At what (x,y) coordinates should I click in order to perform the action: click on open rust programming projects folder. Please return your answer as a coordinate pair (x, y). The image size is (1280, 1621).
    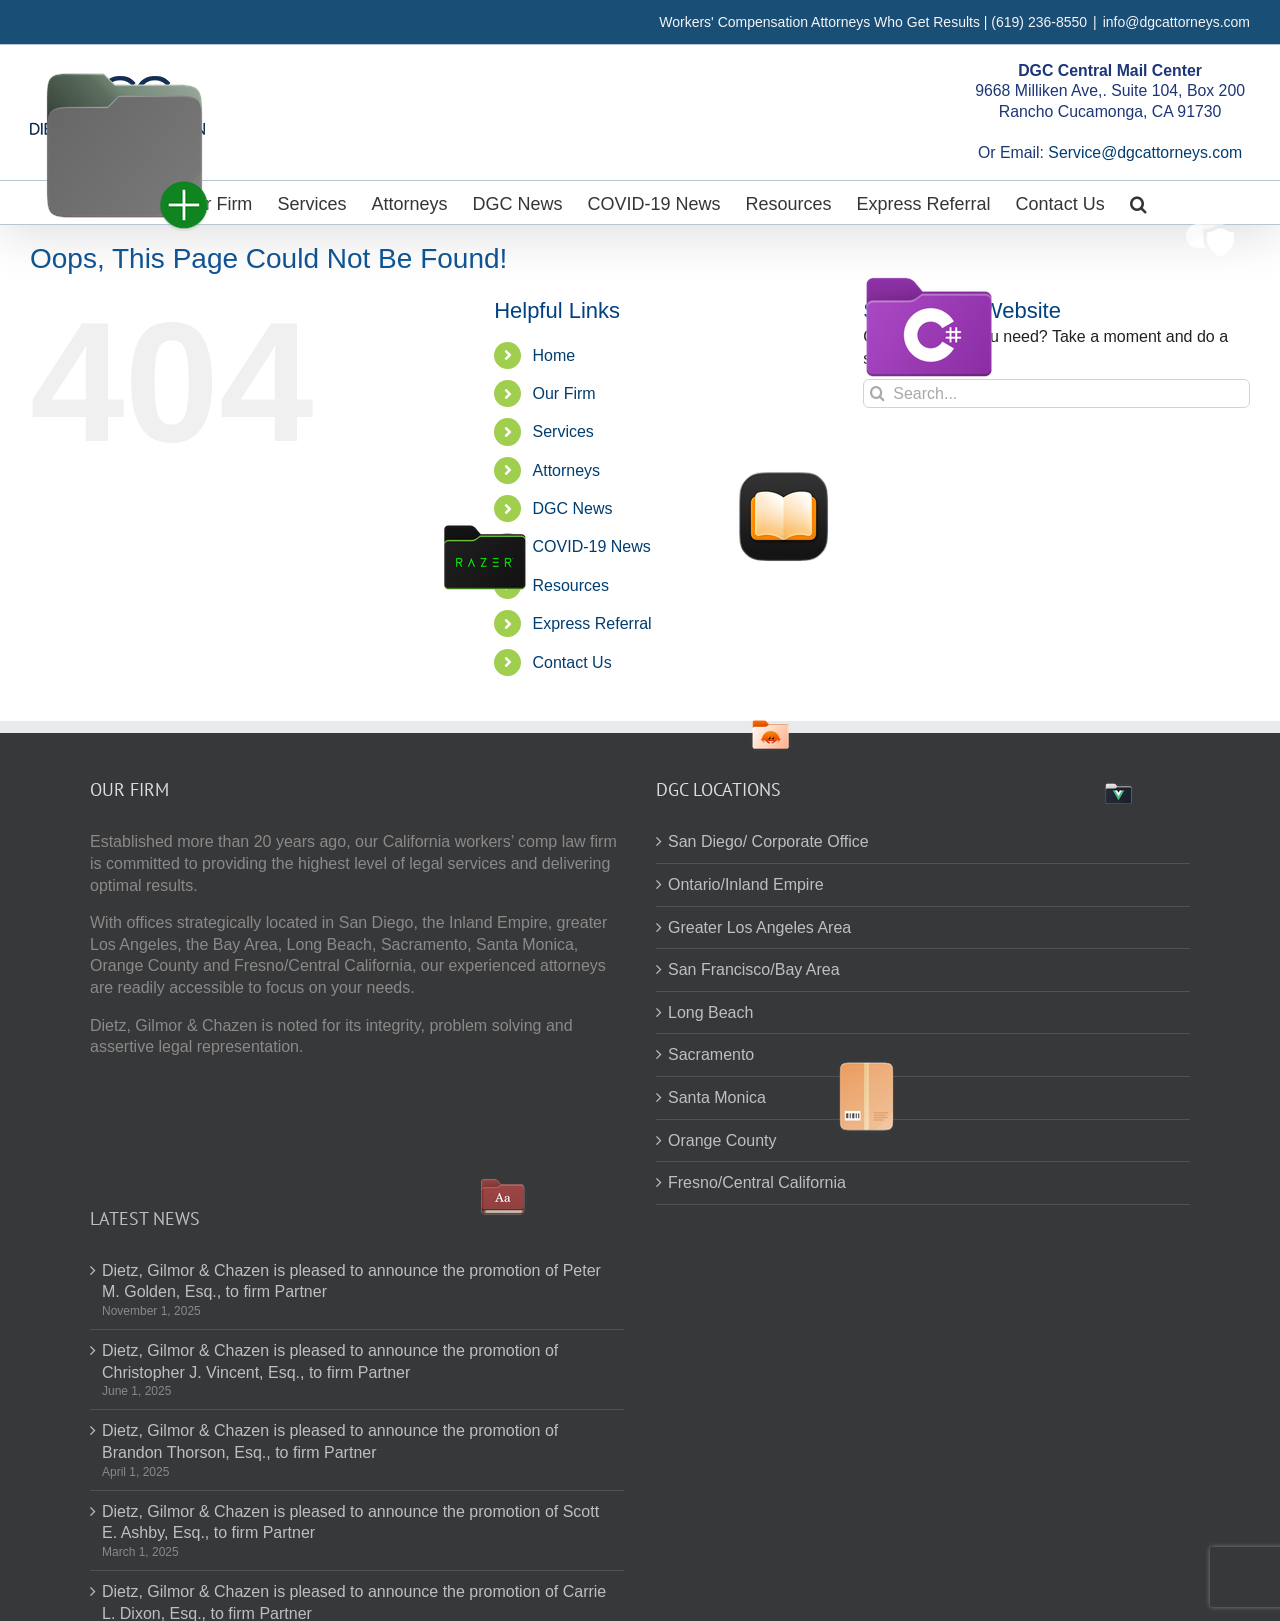
    Looking at the image, I should click on (770, 735).